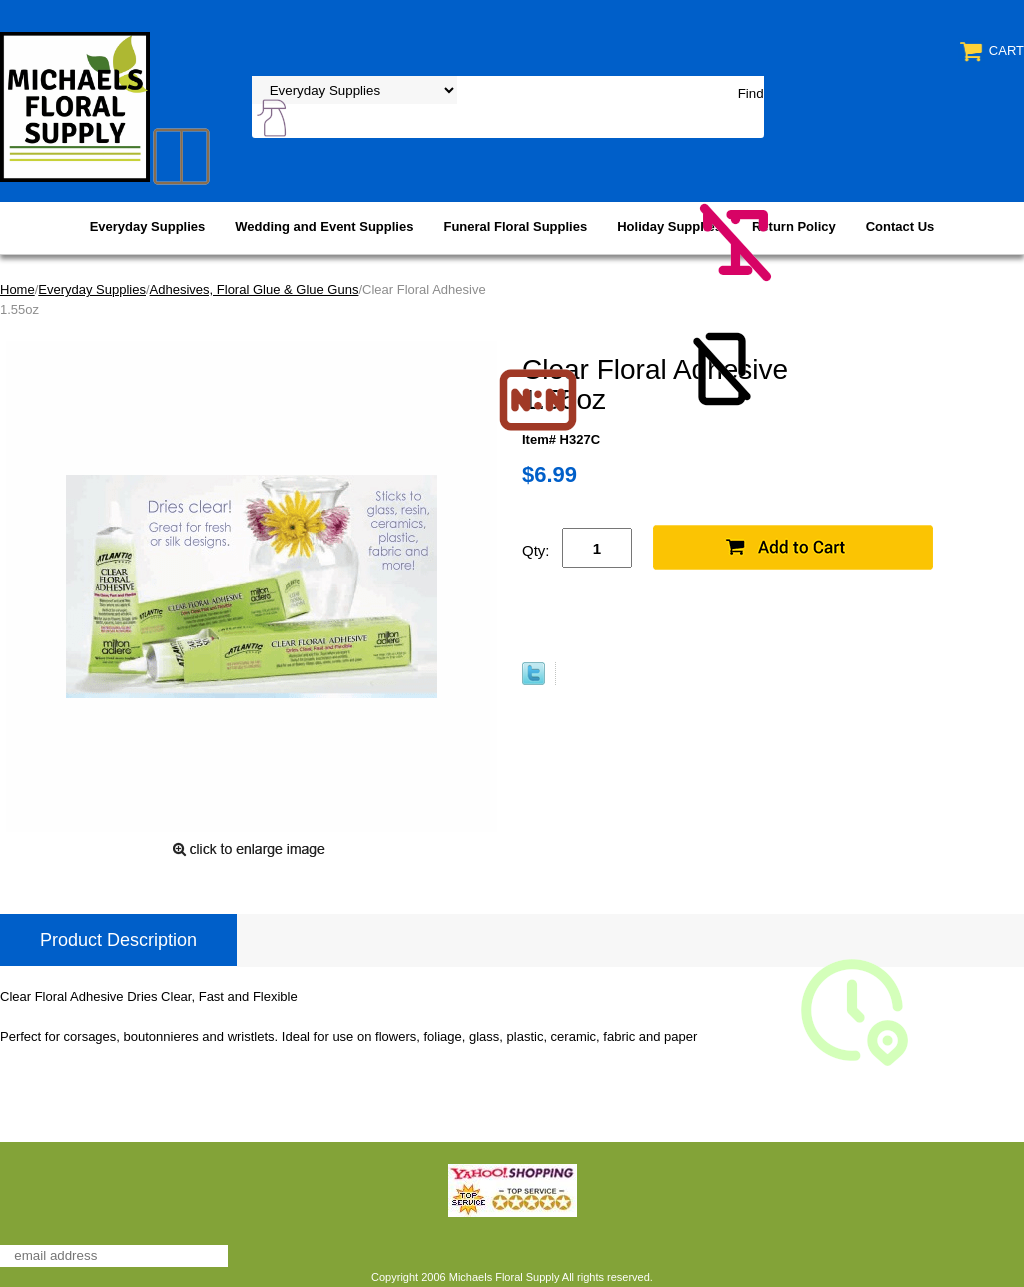  I want to click on indicates a many-to-many database relationship, so click(538, 400).